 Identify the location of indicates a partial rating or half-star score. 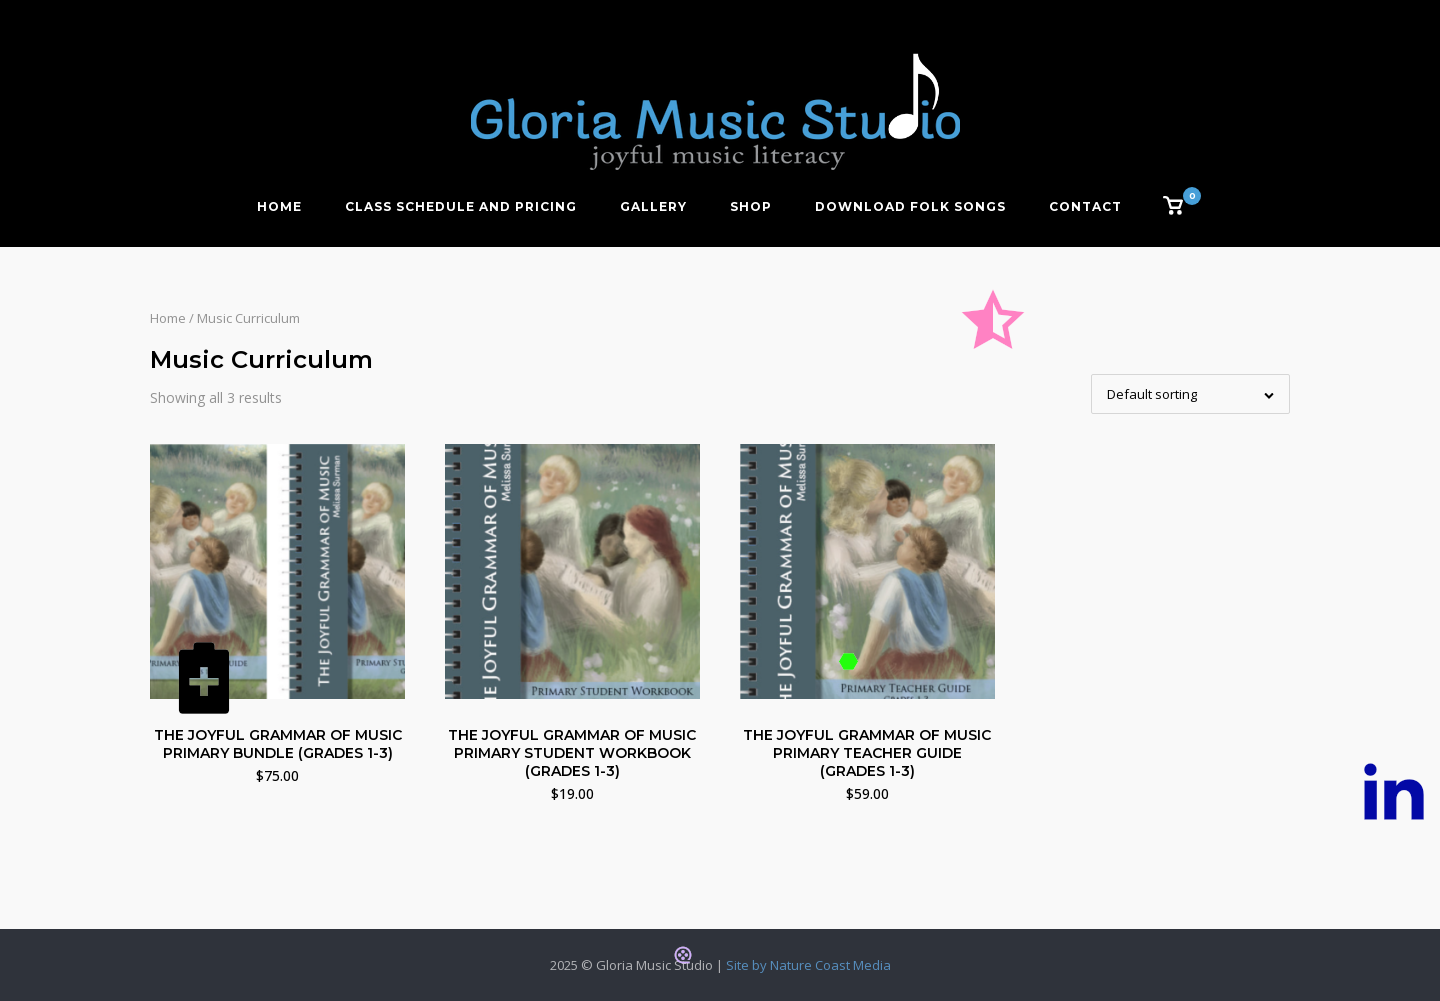
(993, 321).